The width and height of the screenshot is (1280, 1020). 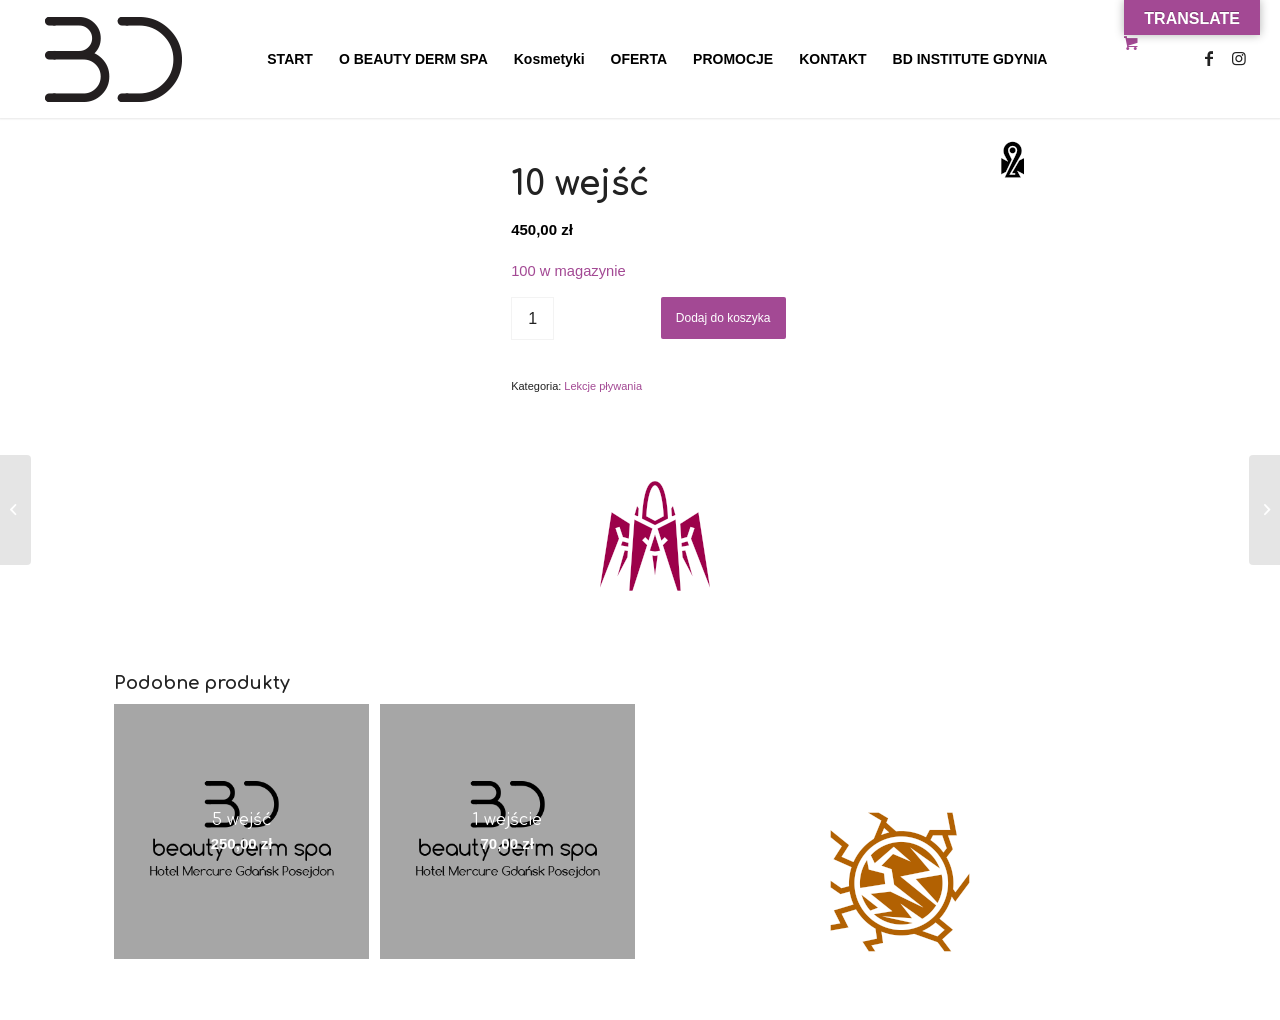 What do you see at coordinates (1012, 159) in the screenshot?
I see `religious or faith-based game element` at bounding box center [1012, 159].